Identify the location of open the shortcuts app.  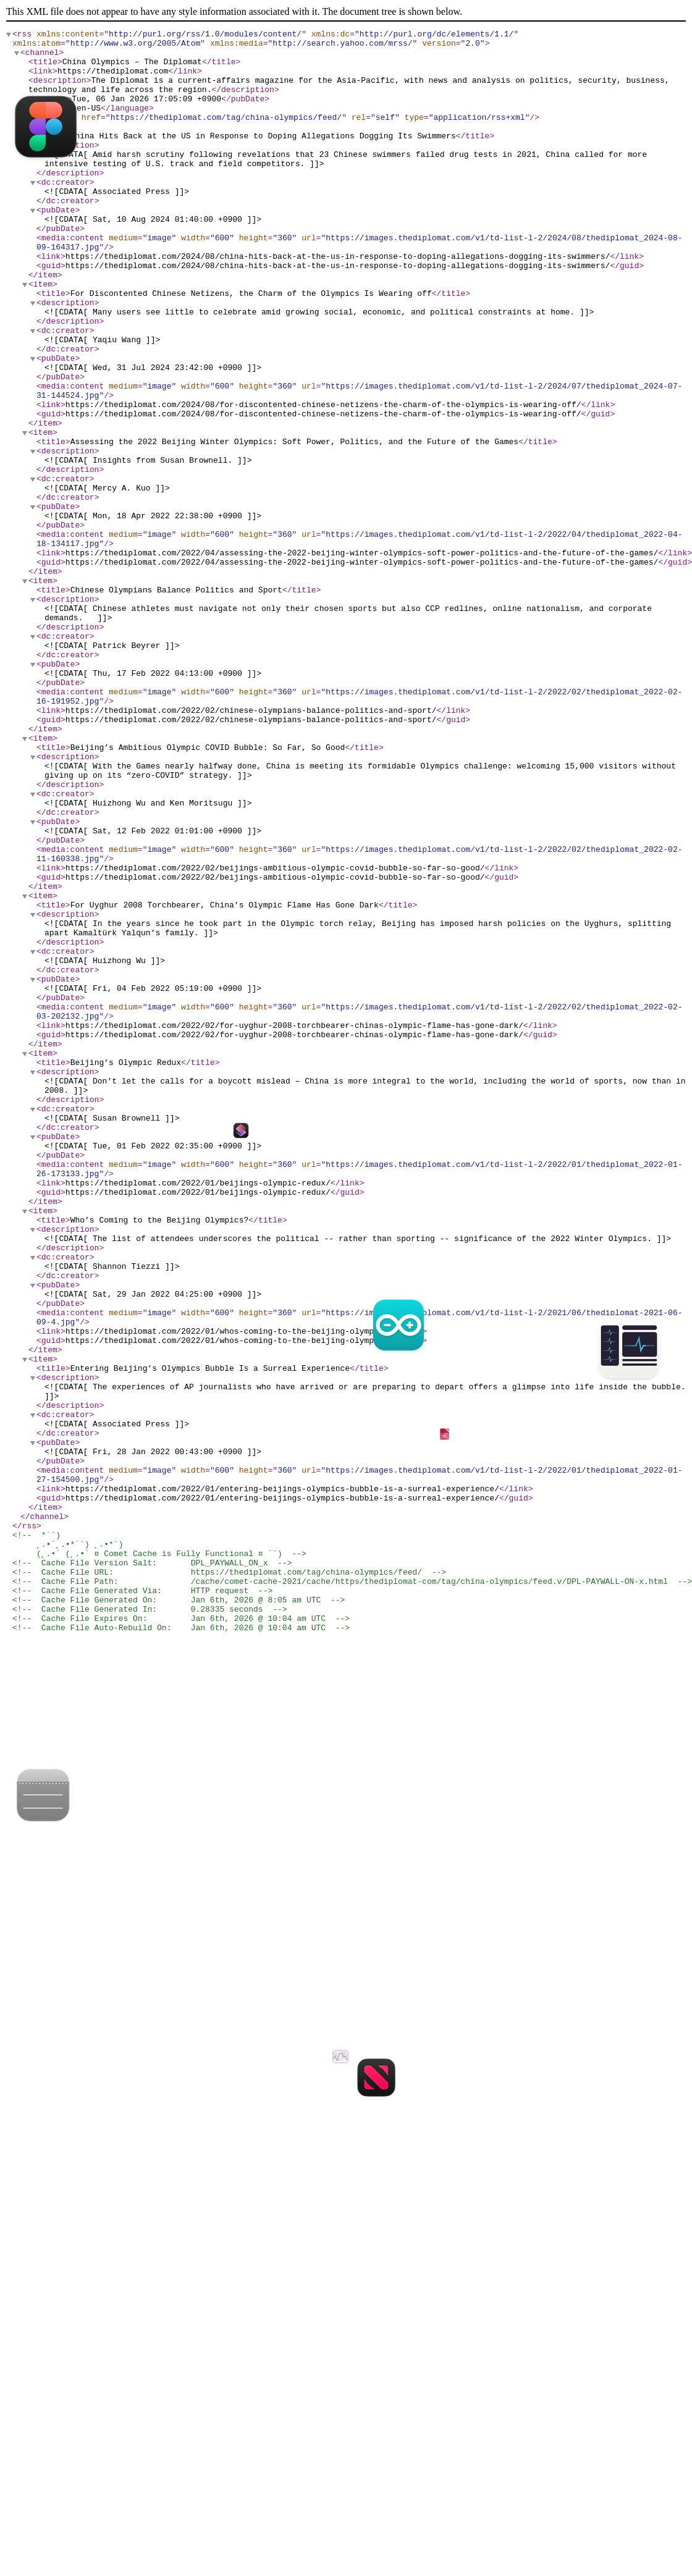
(241, 1130).